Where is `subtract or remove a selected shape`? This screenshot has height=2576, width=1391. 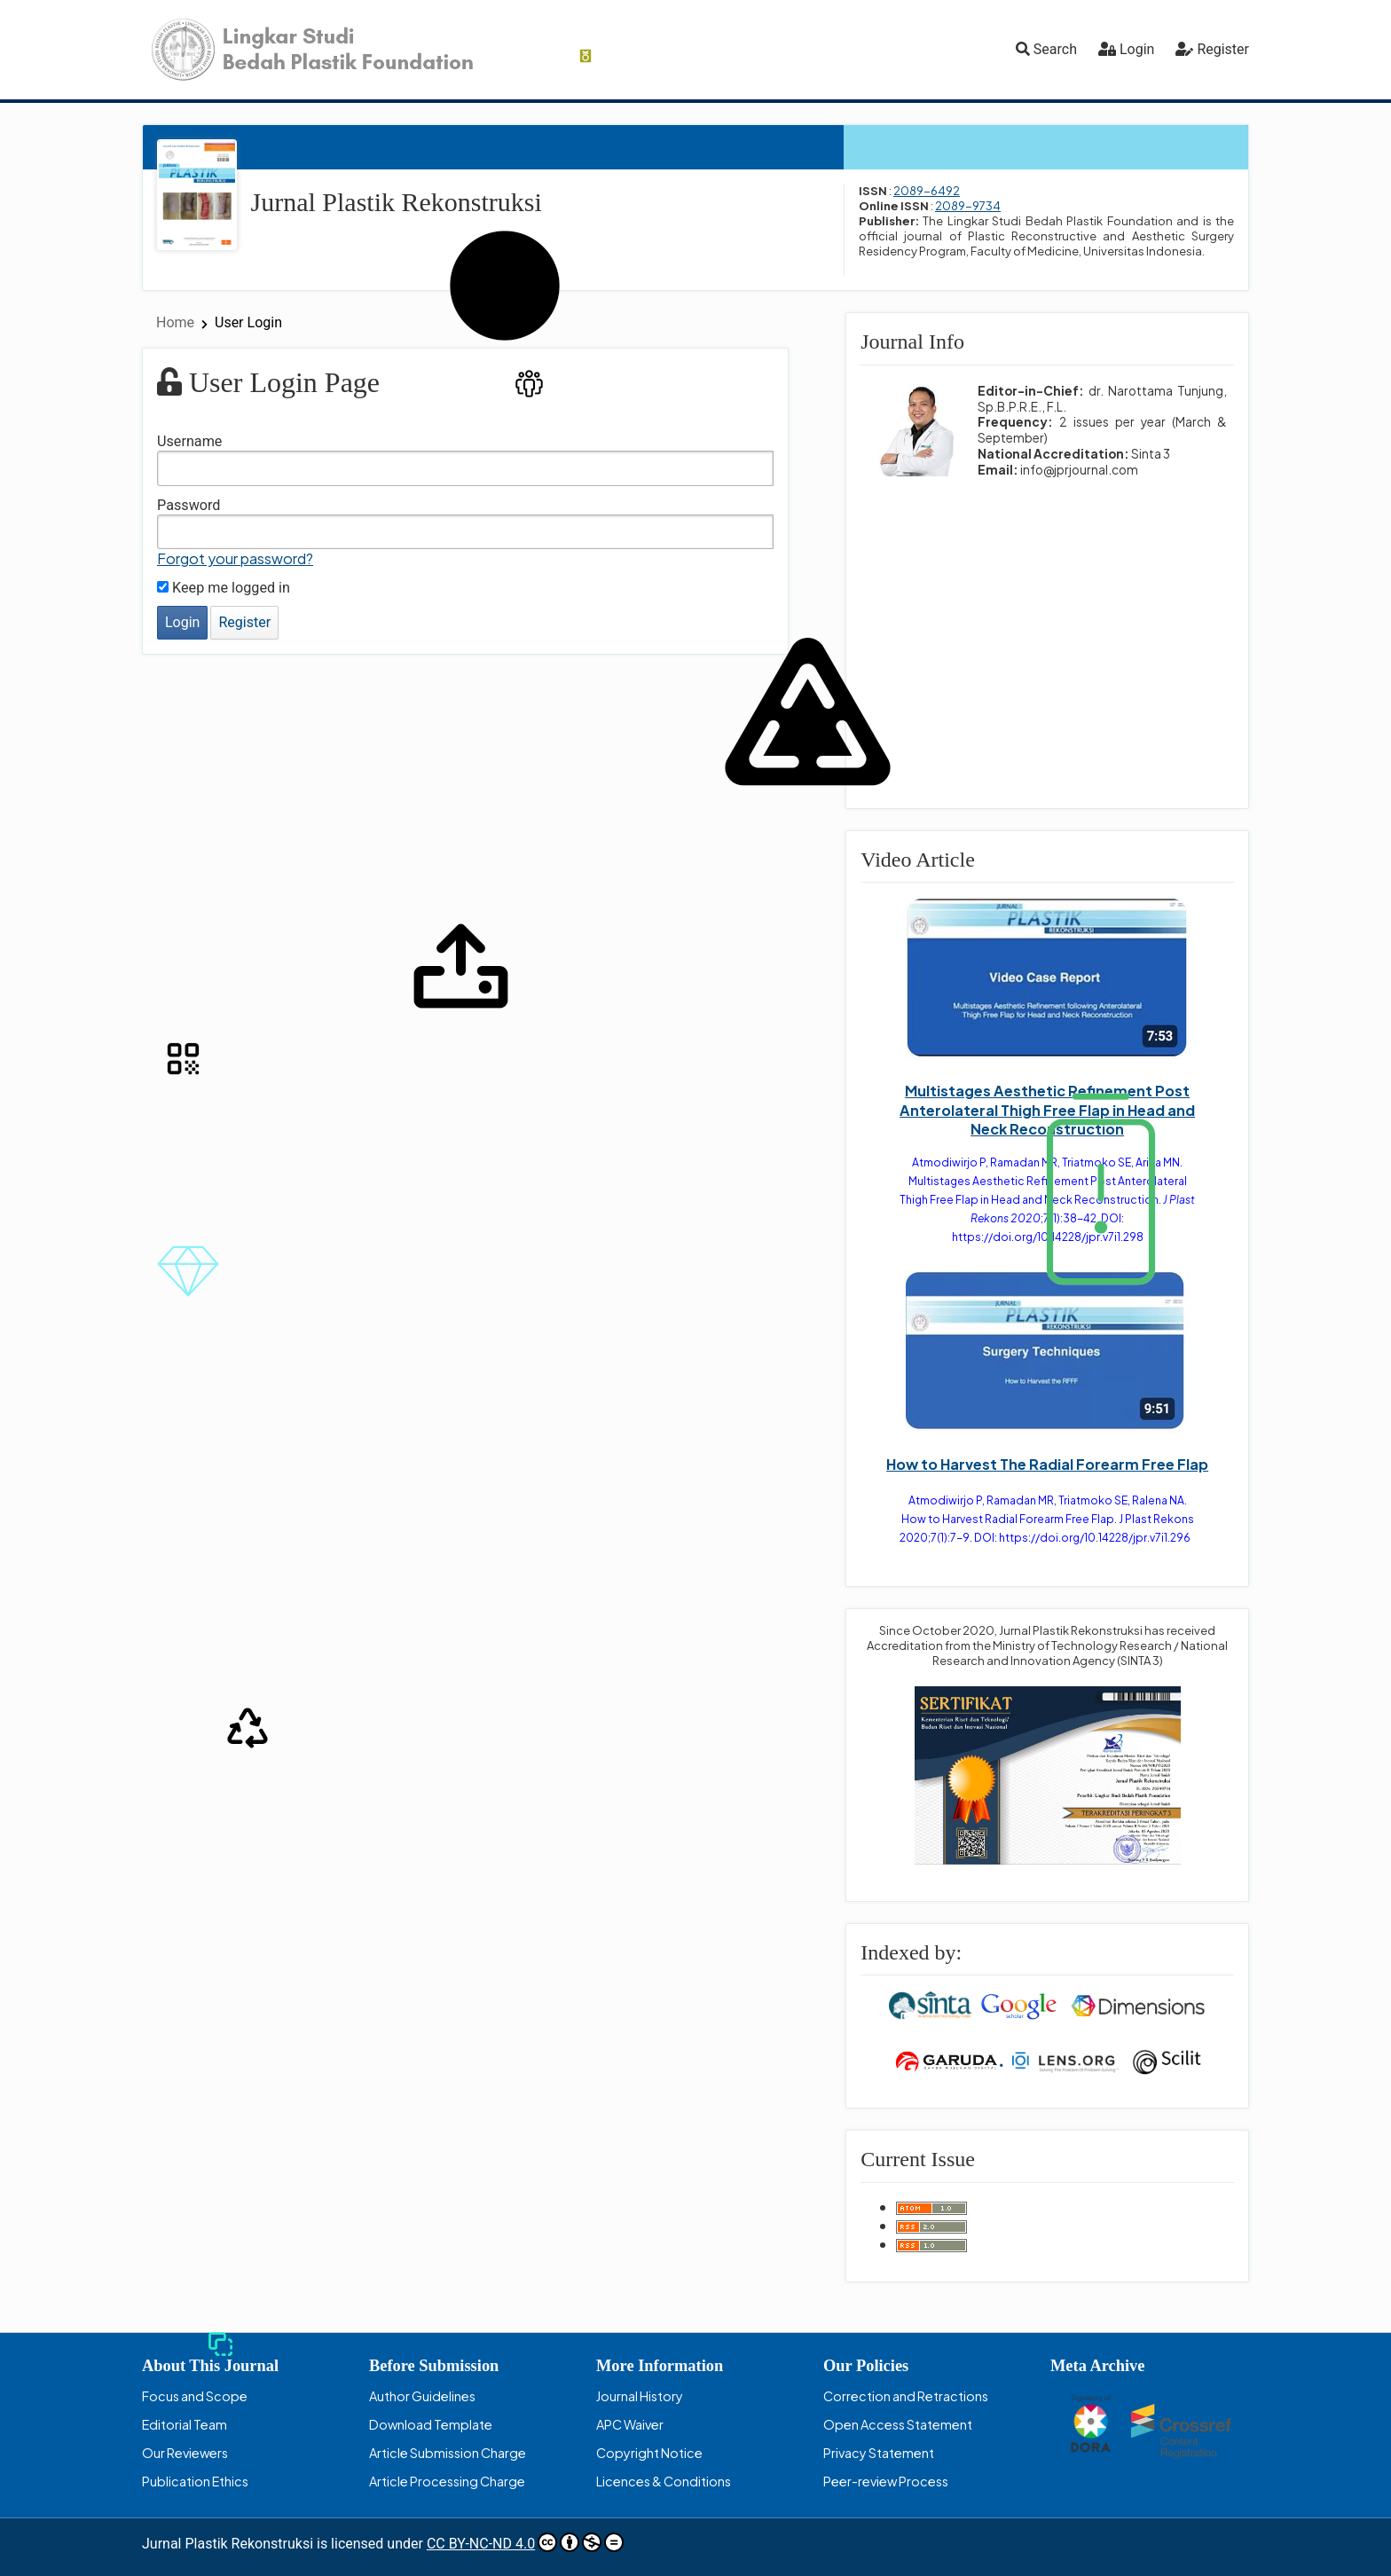 subtract or remove a selected shape is located at coordinates (220, 2344).